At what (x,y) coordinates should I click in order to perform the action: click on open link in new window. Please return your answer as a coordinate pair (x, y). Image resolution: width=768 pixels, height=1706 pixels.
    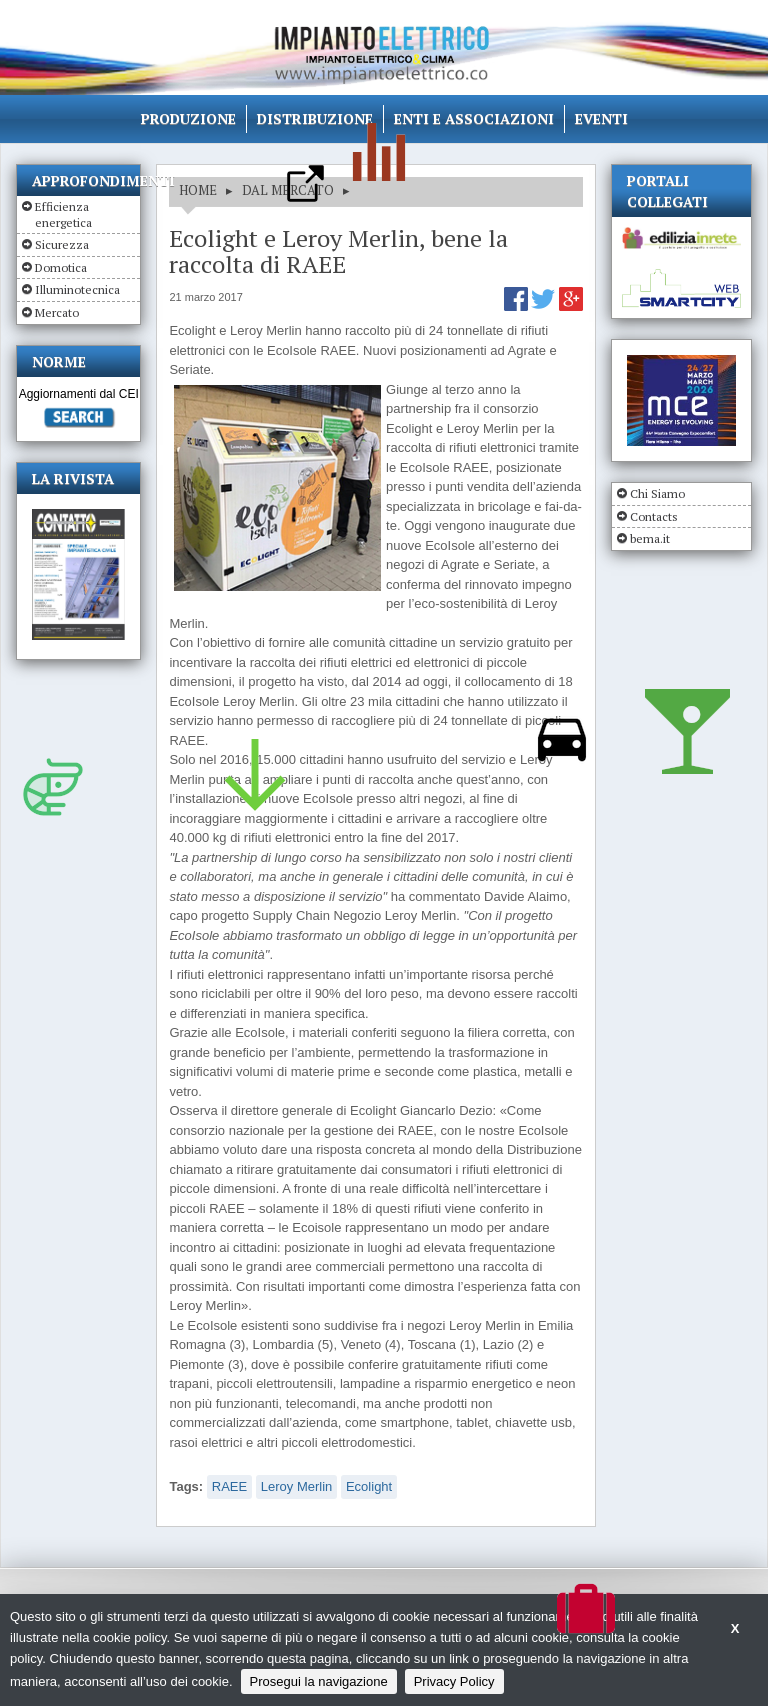
    Looking at the image, I should click on (305, 183).